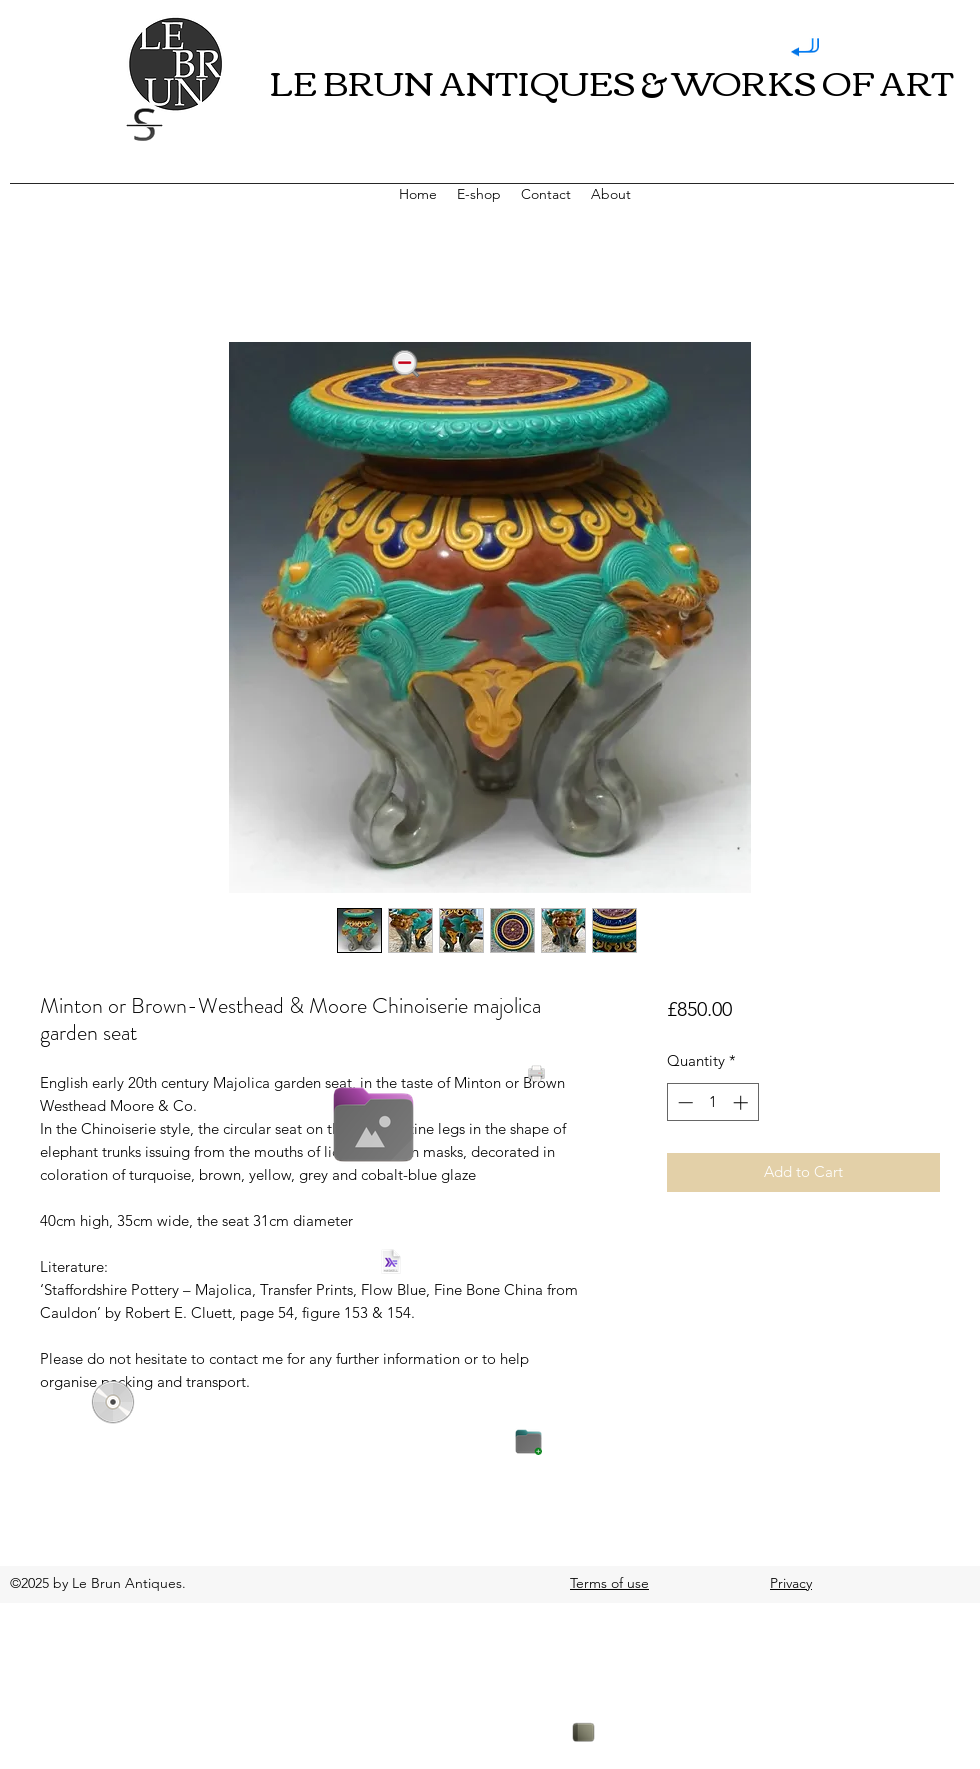  Describe the element at coordinates (144, 125) in the screenshot. I see `apply strikethrough formatting to selected text` at that location.